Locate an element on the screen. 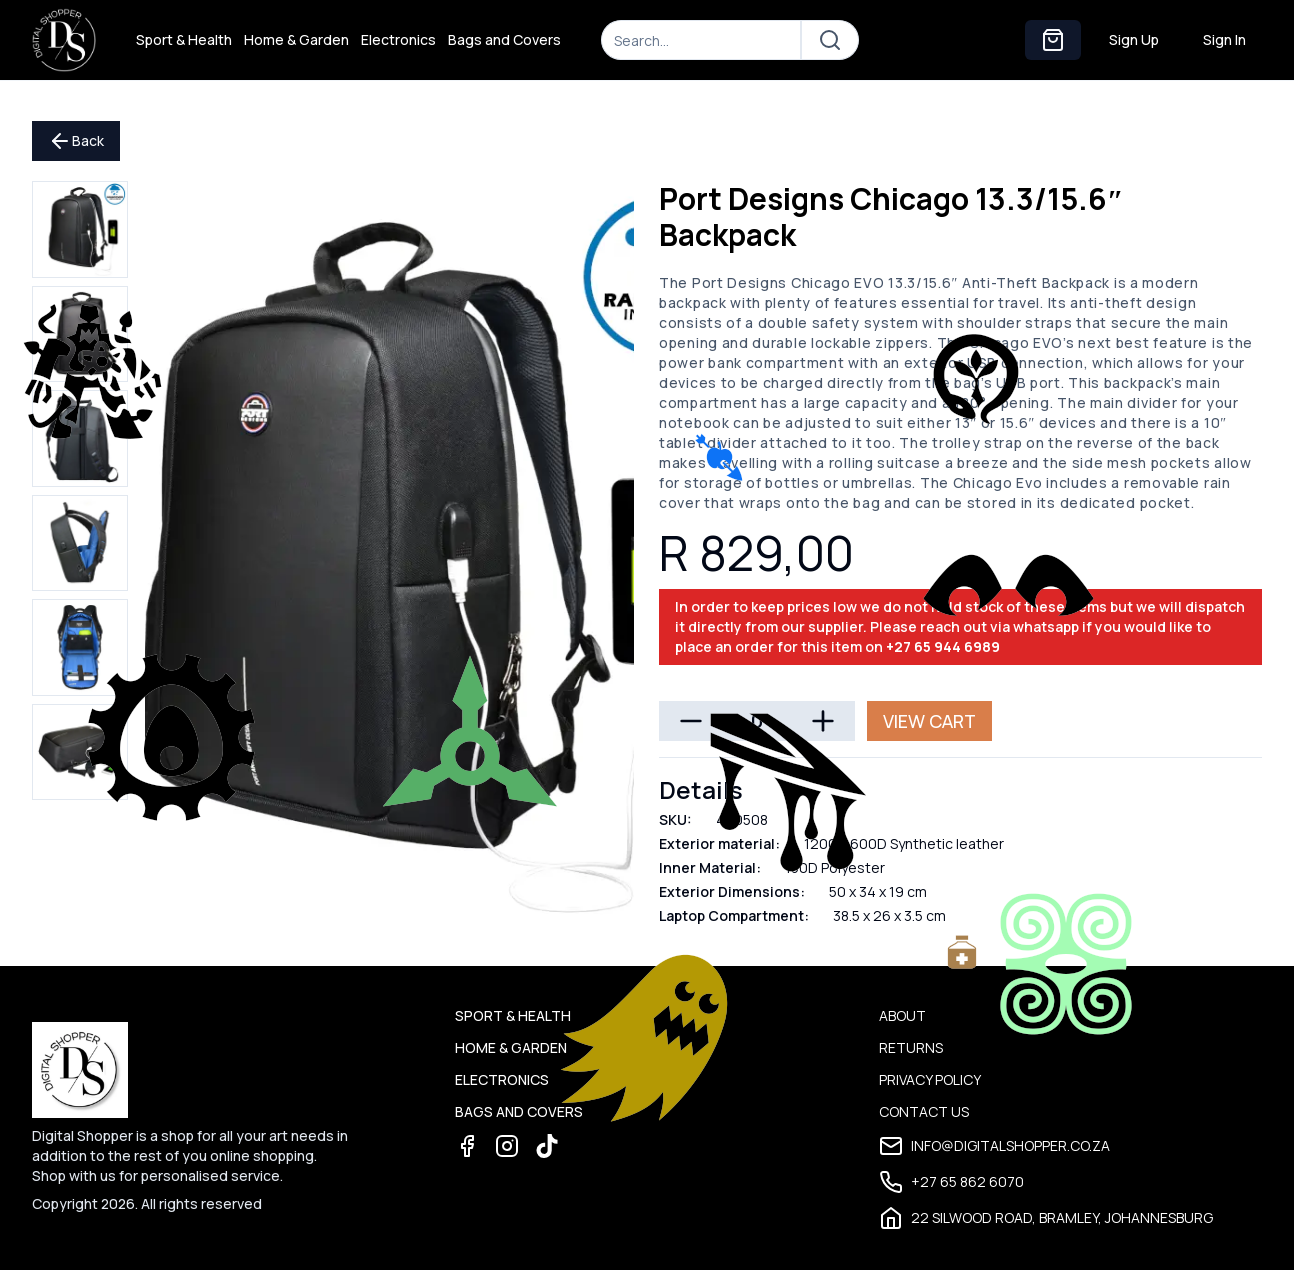 Image resolution: width=1294 pixels, height=1270 pixels. settings for oil or fluid-related features is located at coordinates (171, 737).